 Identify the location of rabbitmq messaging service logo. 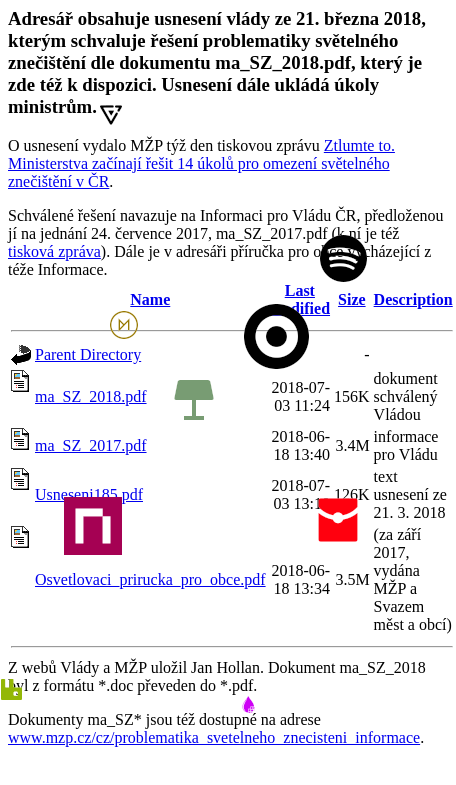
(11, 689).